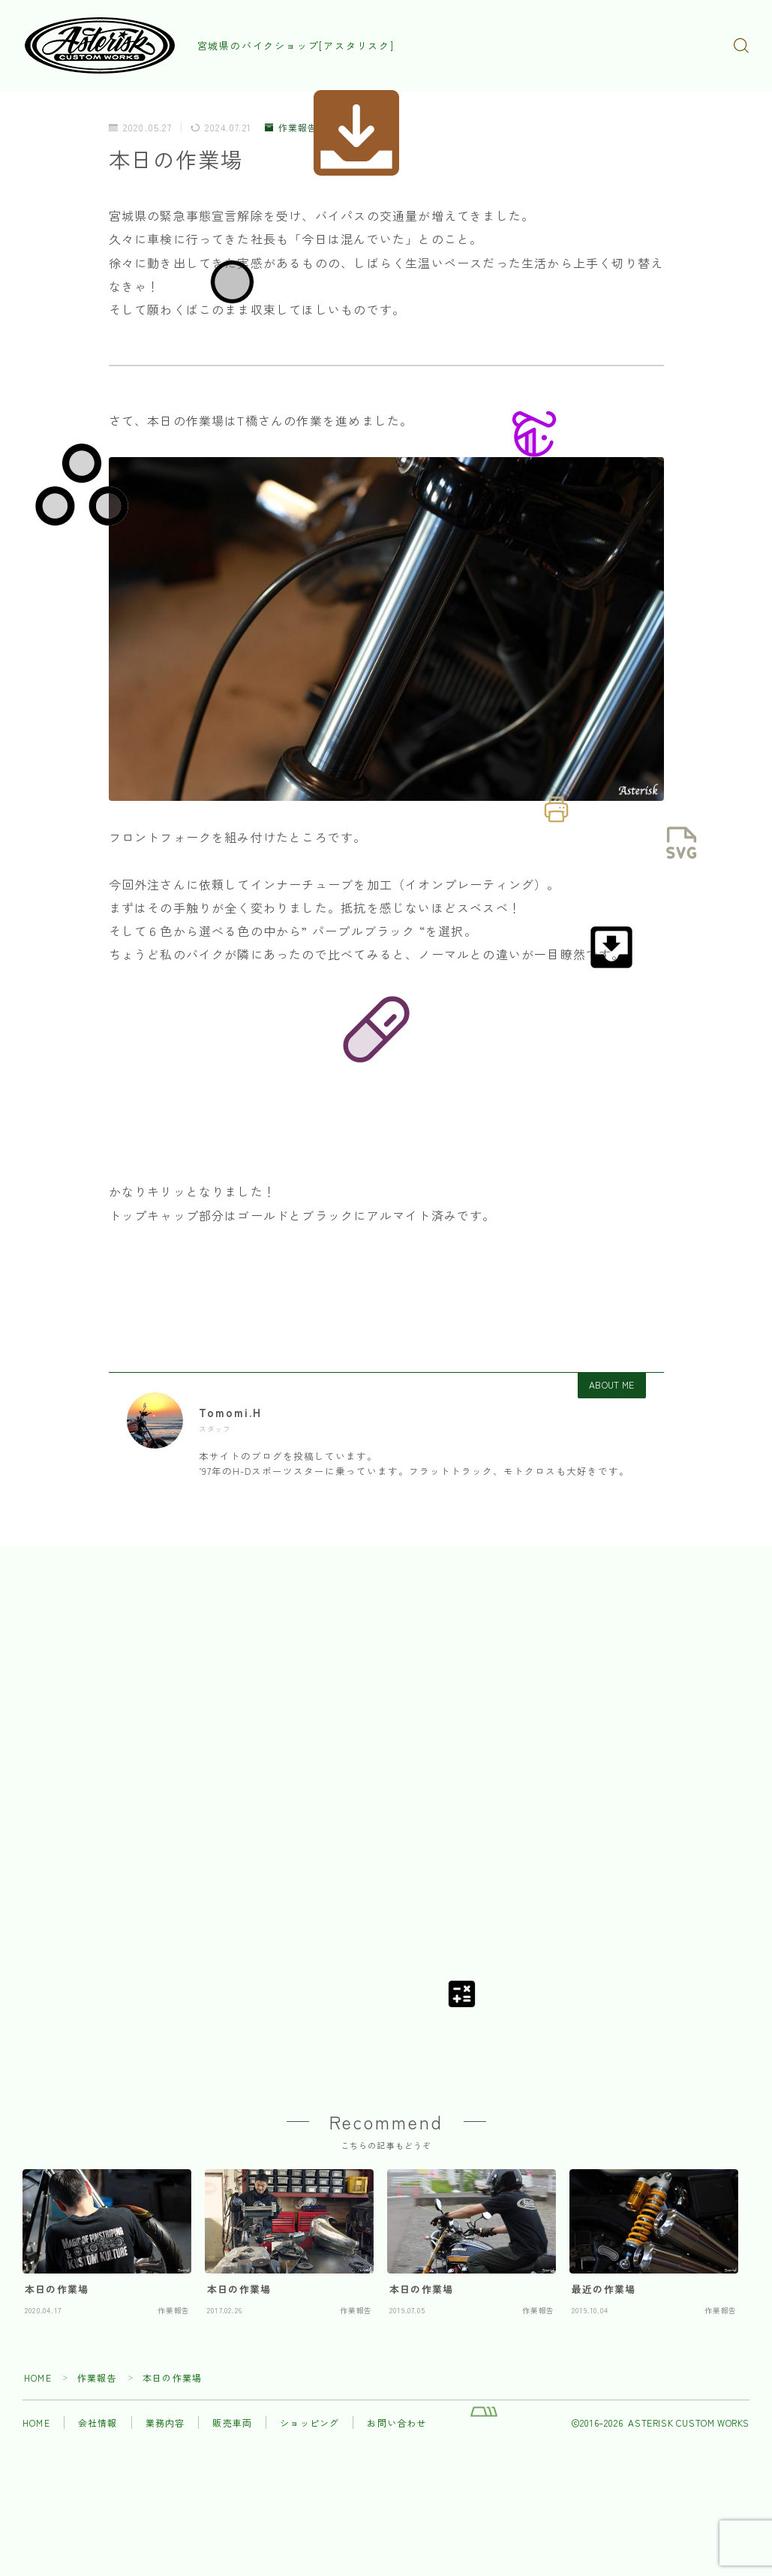 The width and height of the screenshot is (772, 2576). I want to click on open the calculator app, so click(461, 1994).